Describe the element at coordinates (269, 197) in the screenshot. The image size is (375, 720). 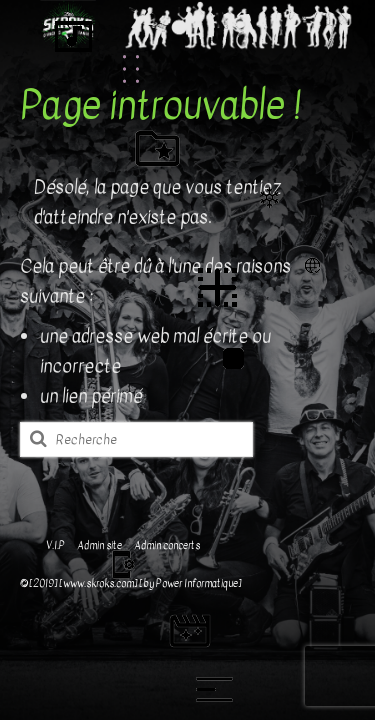
I see `activate cooling or air conditioning mode` at that location.